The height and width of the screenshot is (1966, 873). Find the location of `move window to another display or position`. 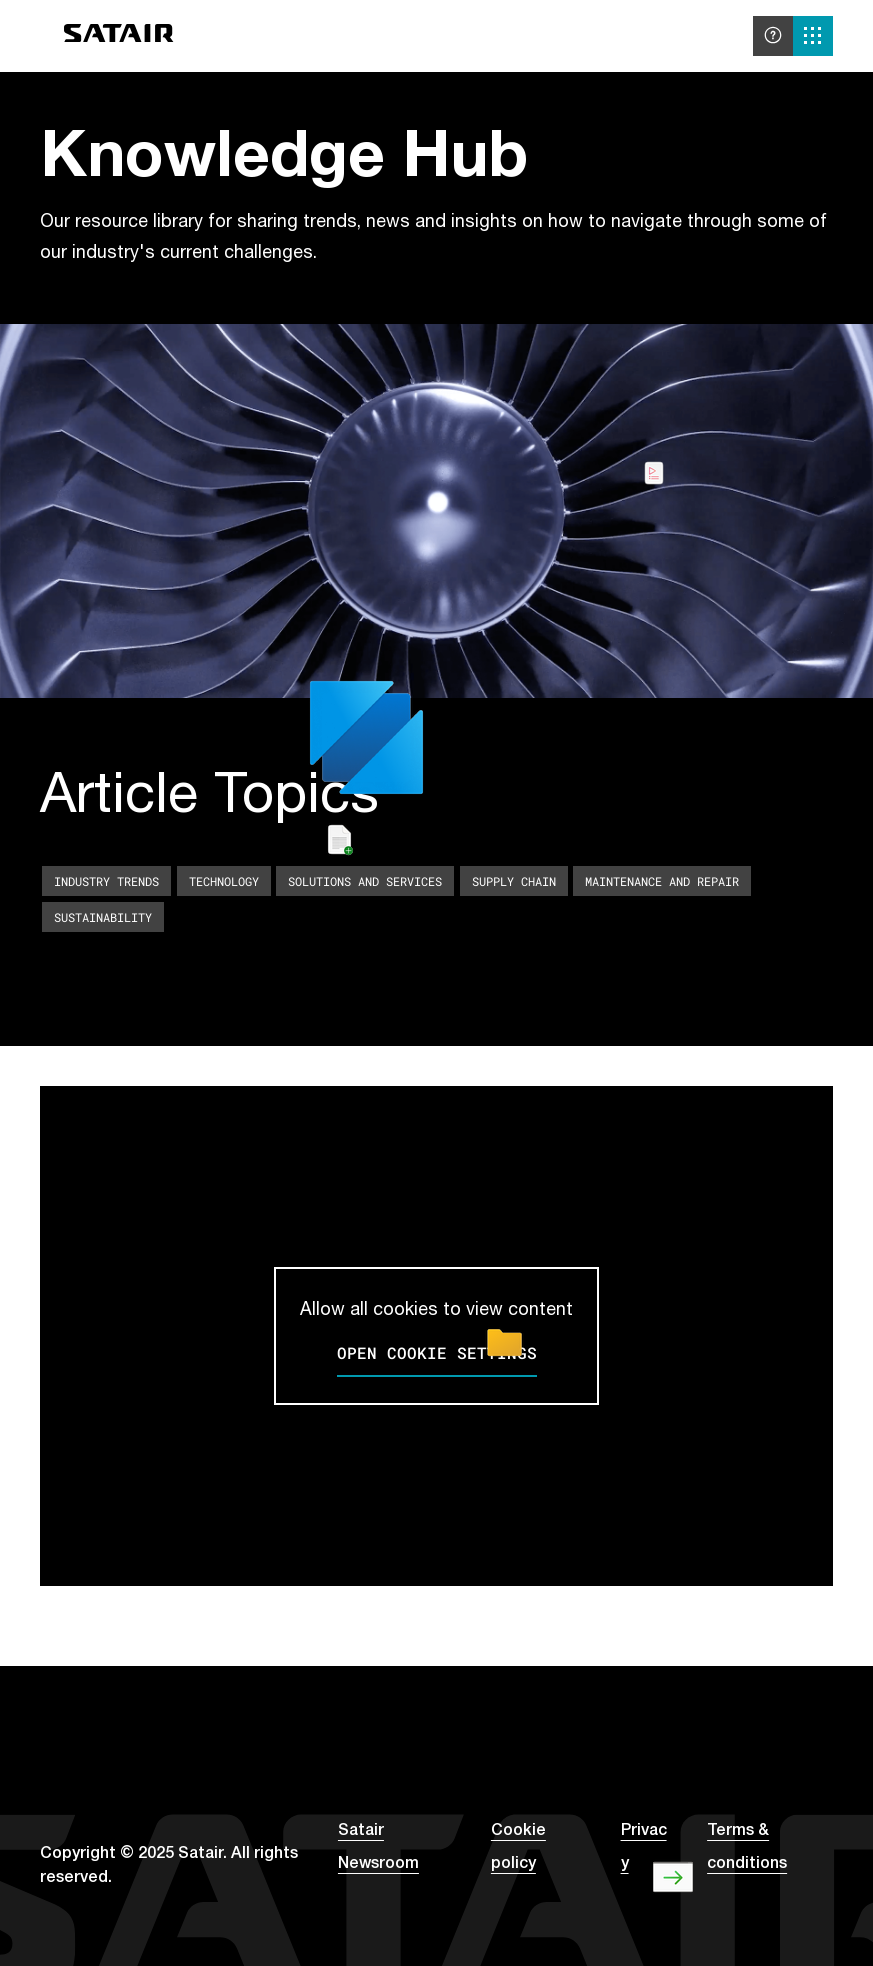

move window to another display or position is located at coordinates (673, 1877).